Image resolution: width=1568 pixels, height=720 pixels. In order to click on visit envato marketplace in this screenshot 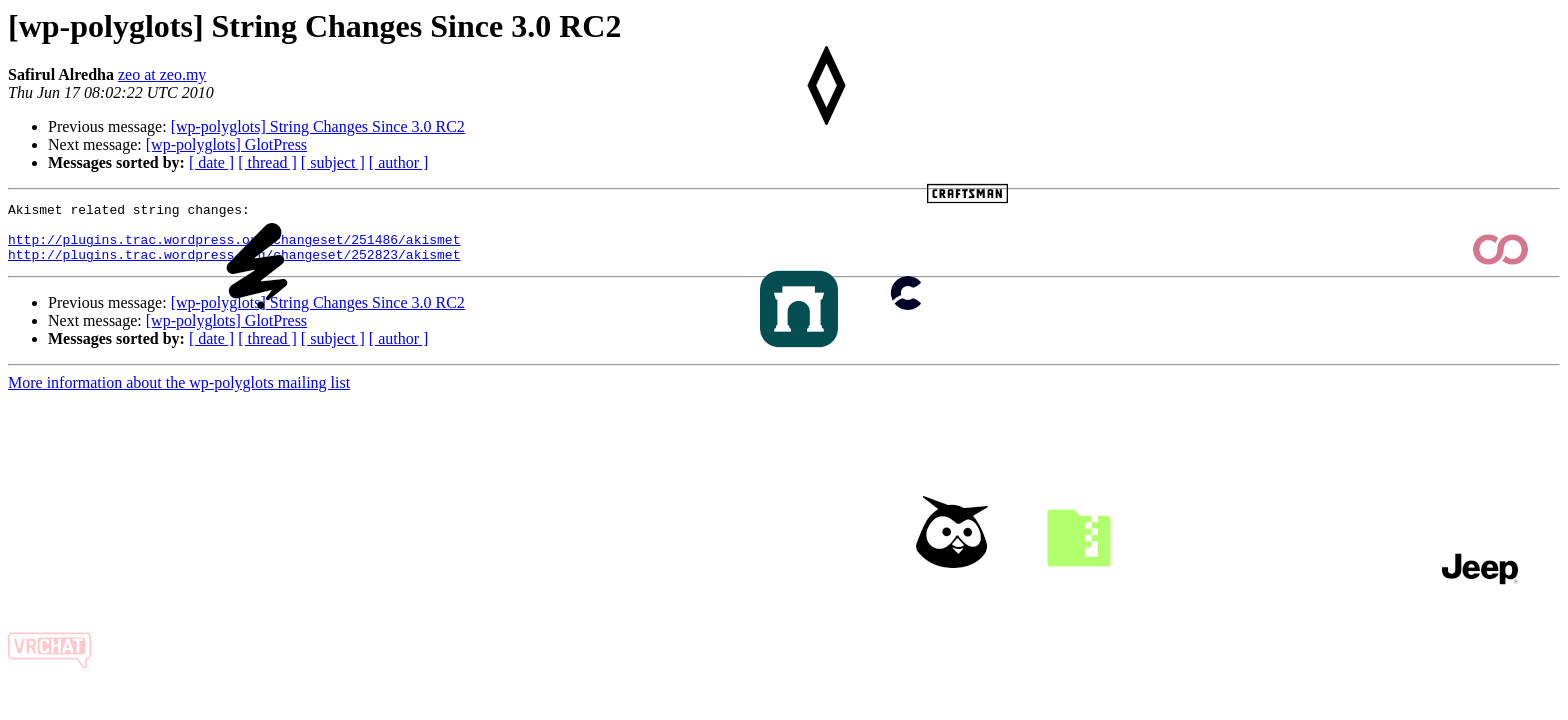, I will do `click(257, 266)`.